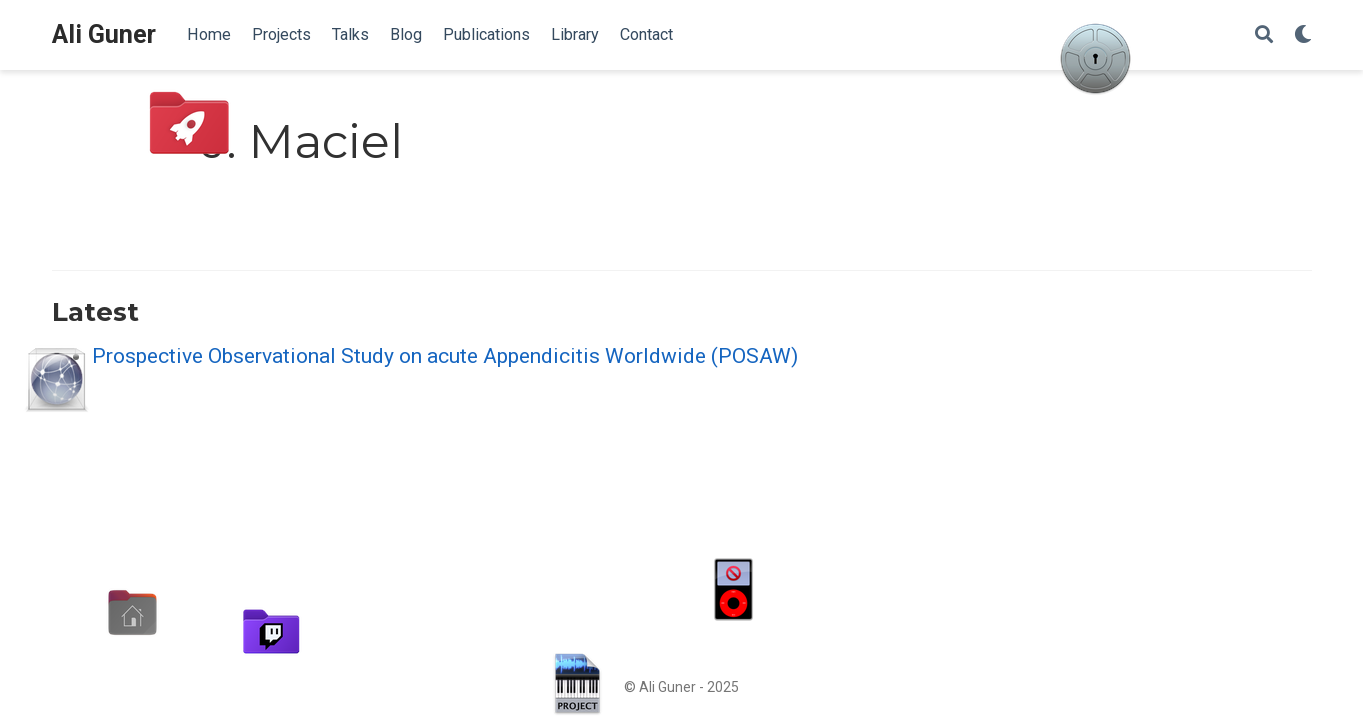 The height and width of the screenshot is (720, 1363). Describe the element at coordinates (271, 633) in the screenshot. I see `open folder containing Twitch-related files` at that location.